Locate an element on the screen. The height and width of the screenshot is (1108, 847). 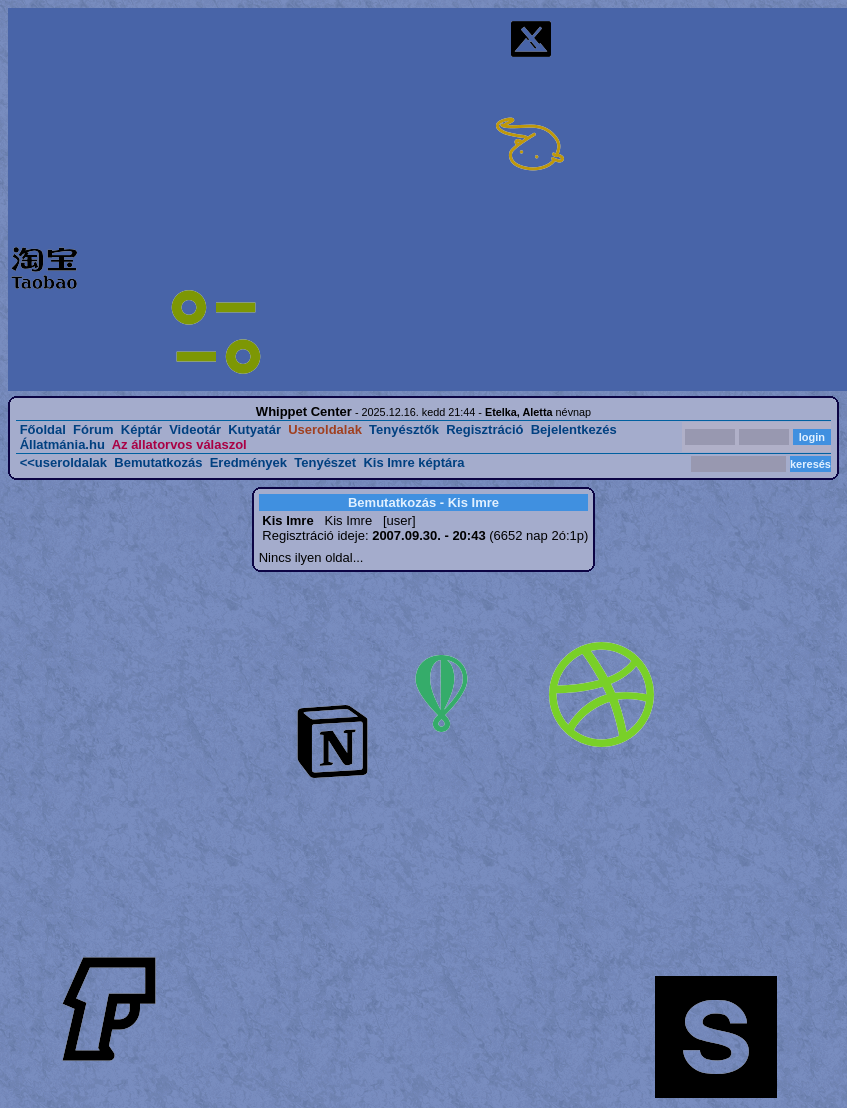
MX Linux operating system logo is located at coordinates (531, 39).